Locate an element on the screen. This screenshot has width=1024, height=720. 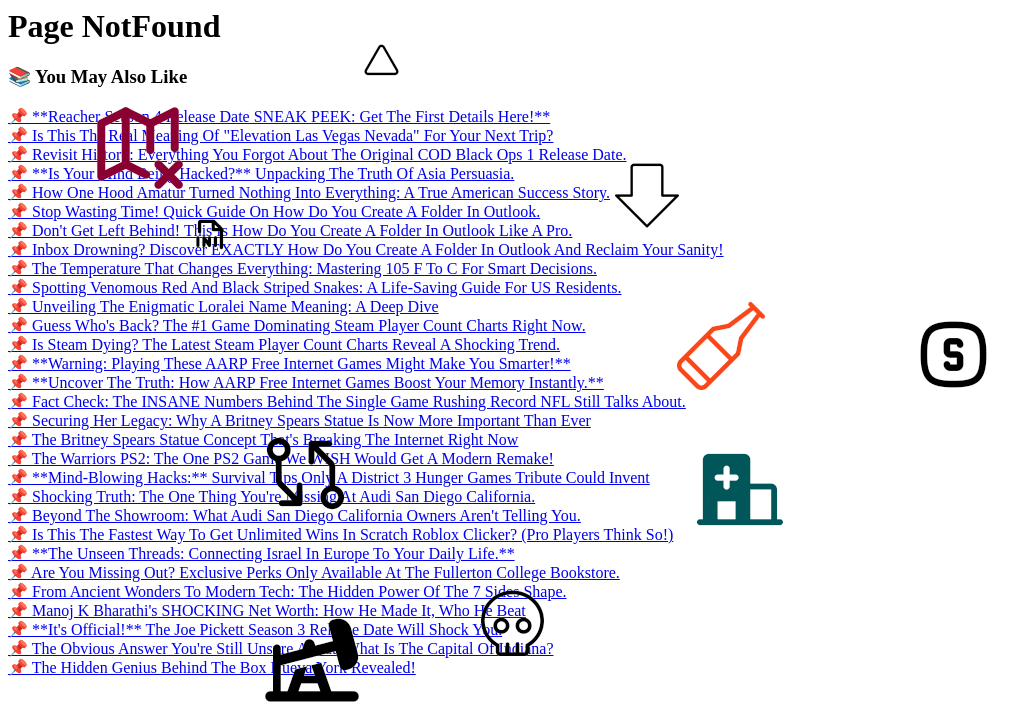
indicates a shortcut or saved item is located at coordinates (953, 354).